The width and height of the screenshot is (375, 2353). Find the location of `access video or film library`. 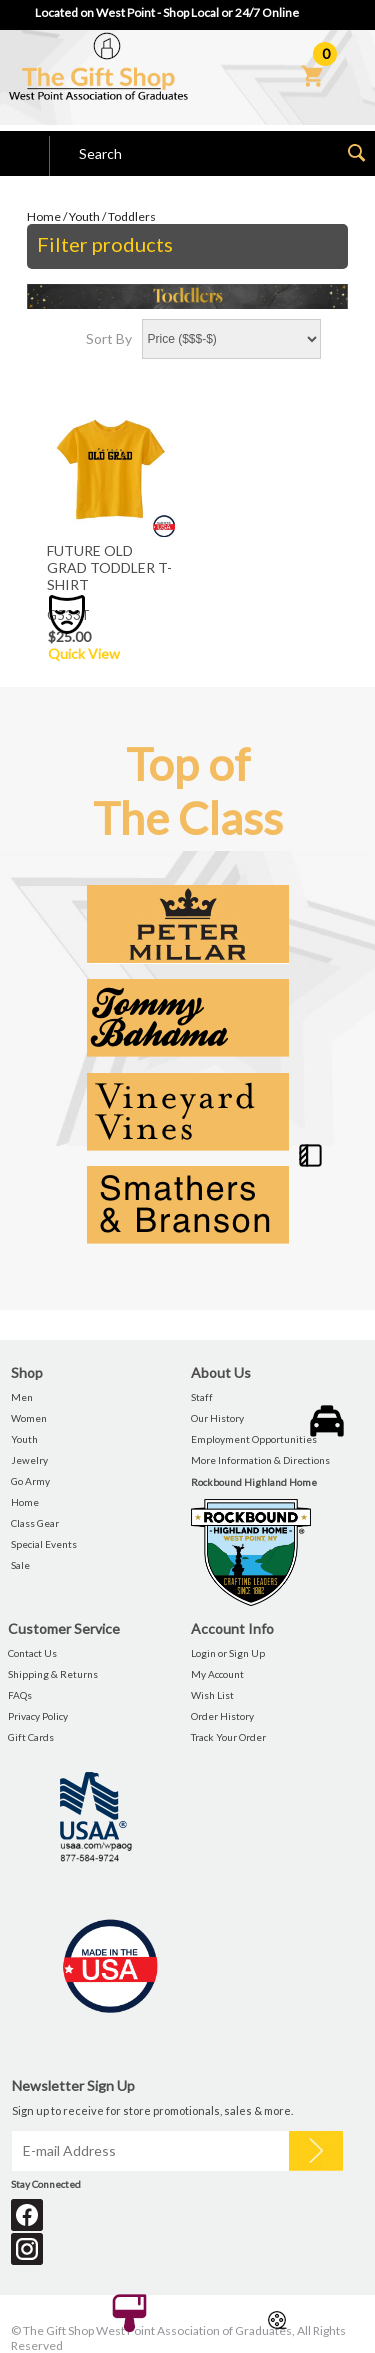

access video or film library is located at coordinates (277, 2320).